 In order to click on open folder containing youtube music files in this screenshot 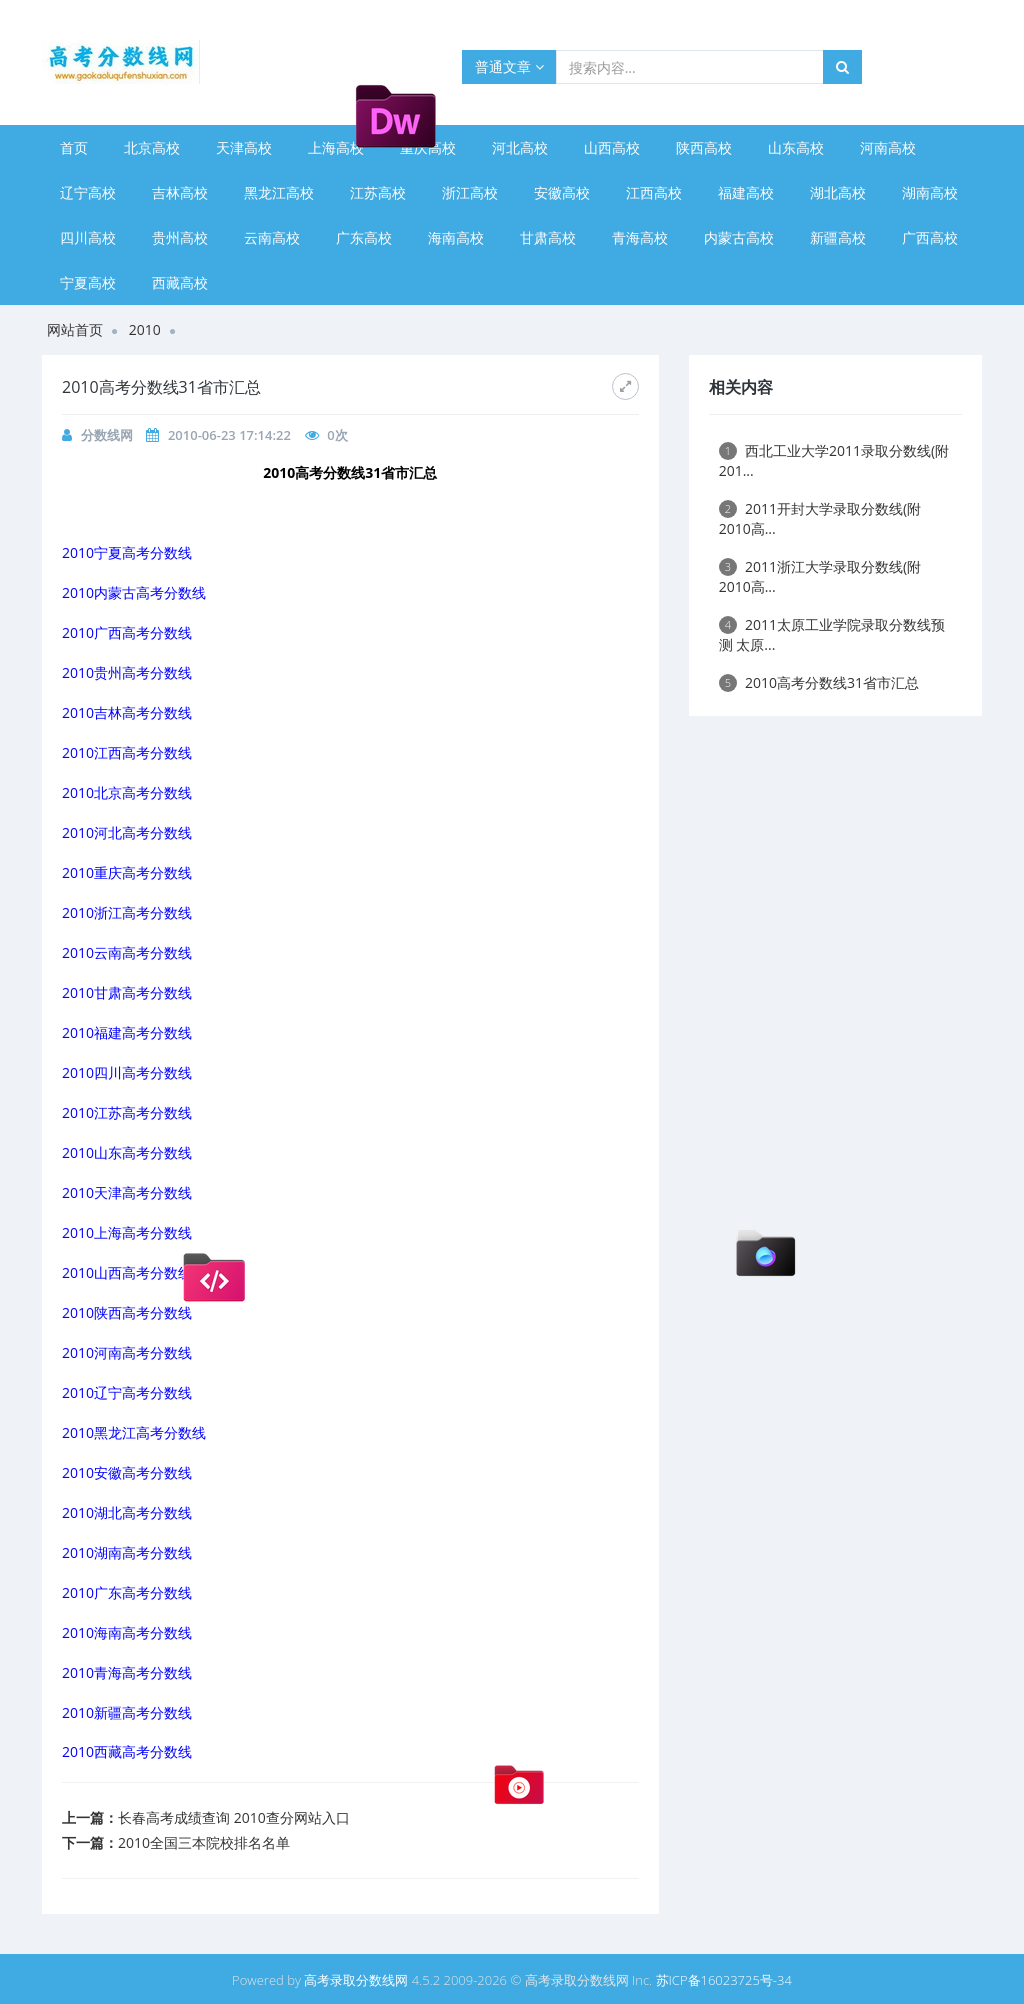, I will do `click(519, 1786)`.